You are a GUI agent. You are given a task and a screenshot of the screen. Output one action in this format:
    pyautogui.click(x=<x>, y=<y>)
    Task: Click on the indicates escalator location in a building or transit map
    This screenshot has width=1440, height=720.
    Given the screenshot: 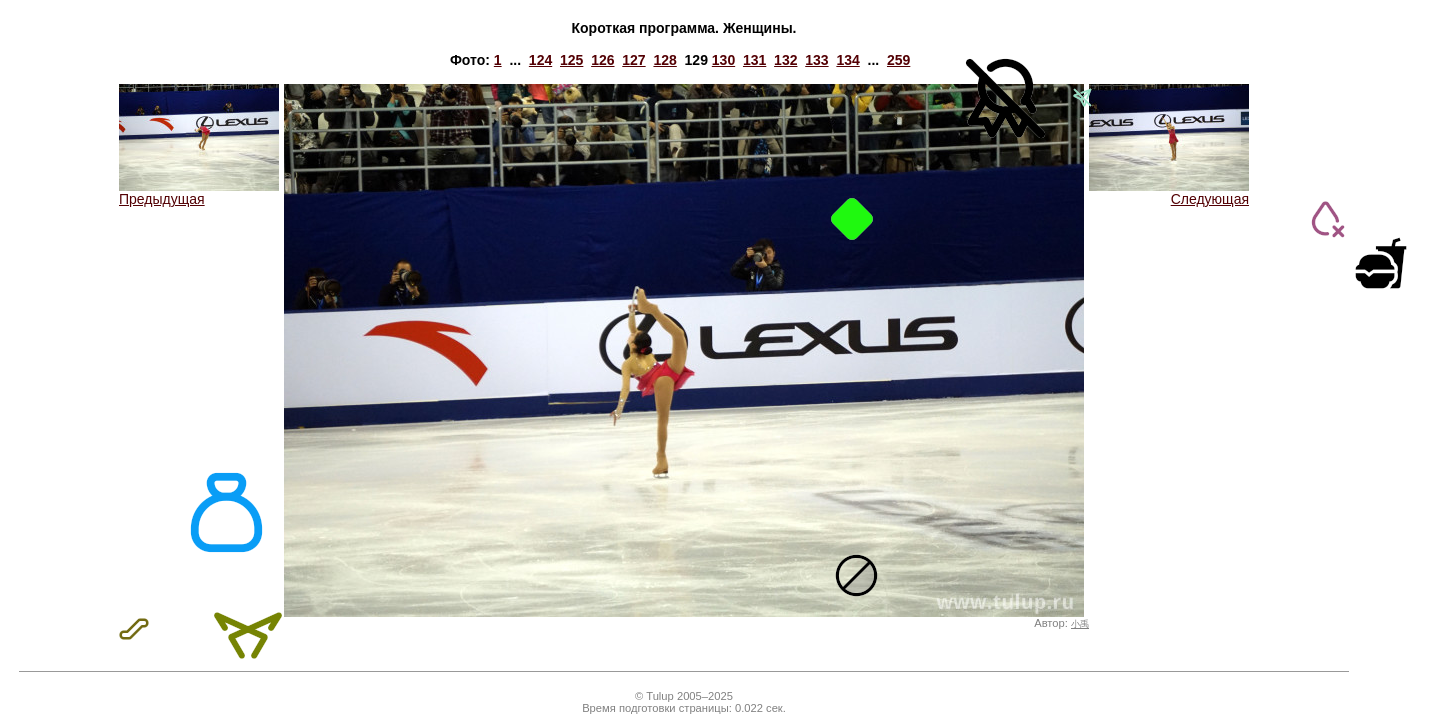 What is the action you would take?
    pyautogui.click(x=134, y=629)
    